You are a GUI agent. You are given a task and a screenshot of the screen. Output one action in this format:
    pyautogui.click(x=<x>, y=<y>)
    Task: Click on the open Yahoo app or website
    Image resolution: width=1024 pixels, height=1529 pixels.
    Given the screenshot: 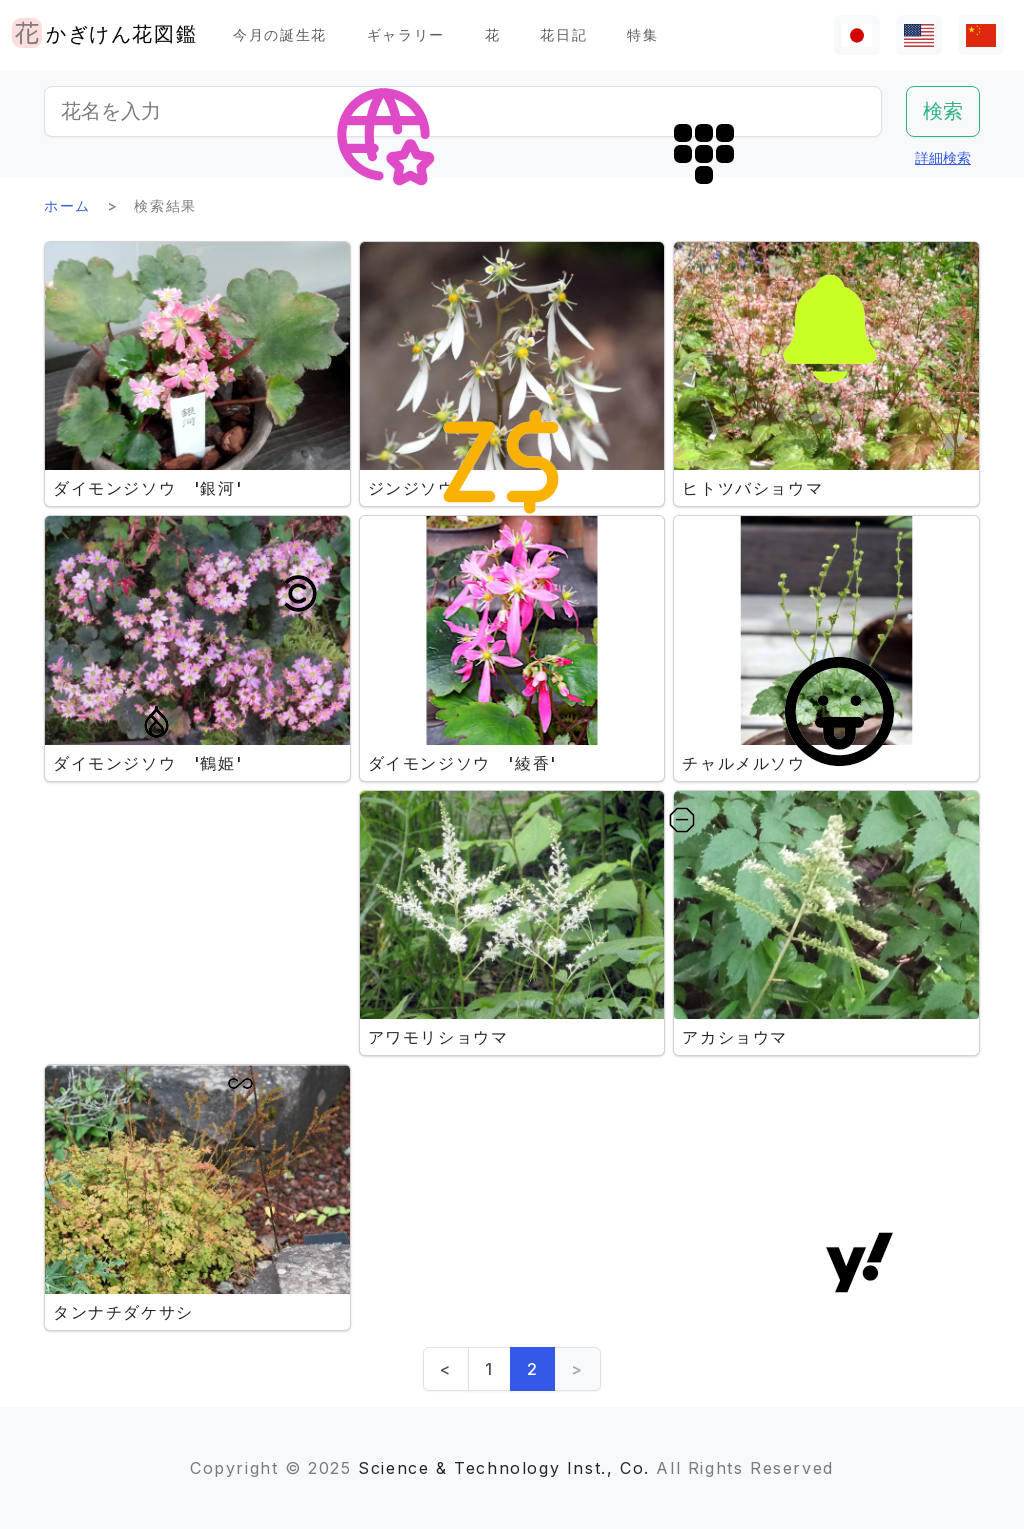 What is the action you would take?
    pyautogui.click(x=859, y=1262)
    